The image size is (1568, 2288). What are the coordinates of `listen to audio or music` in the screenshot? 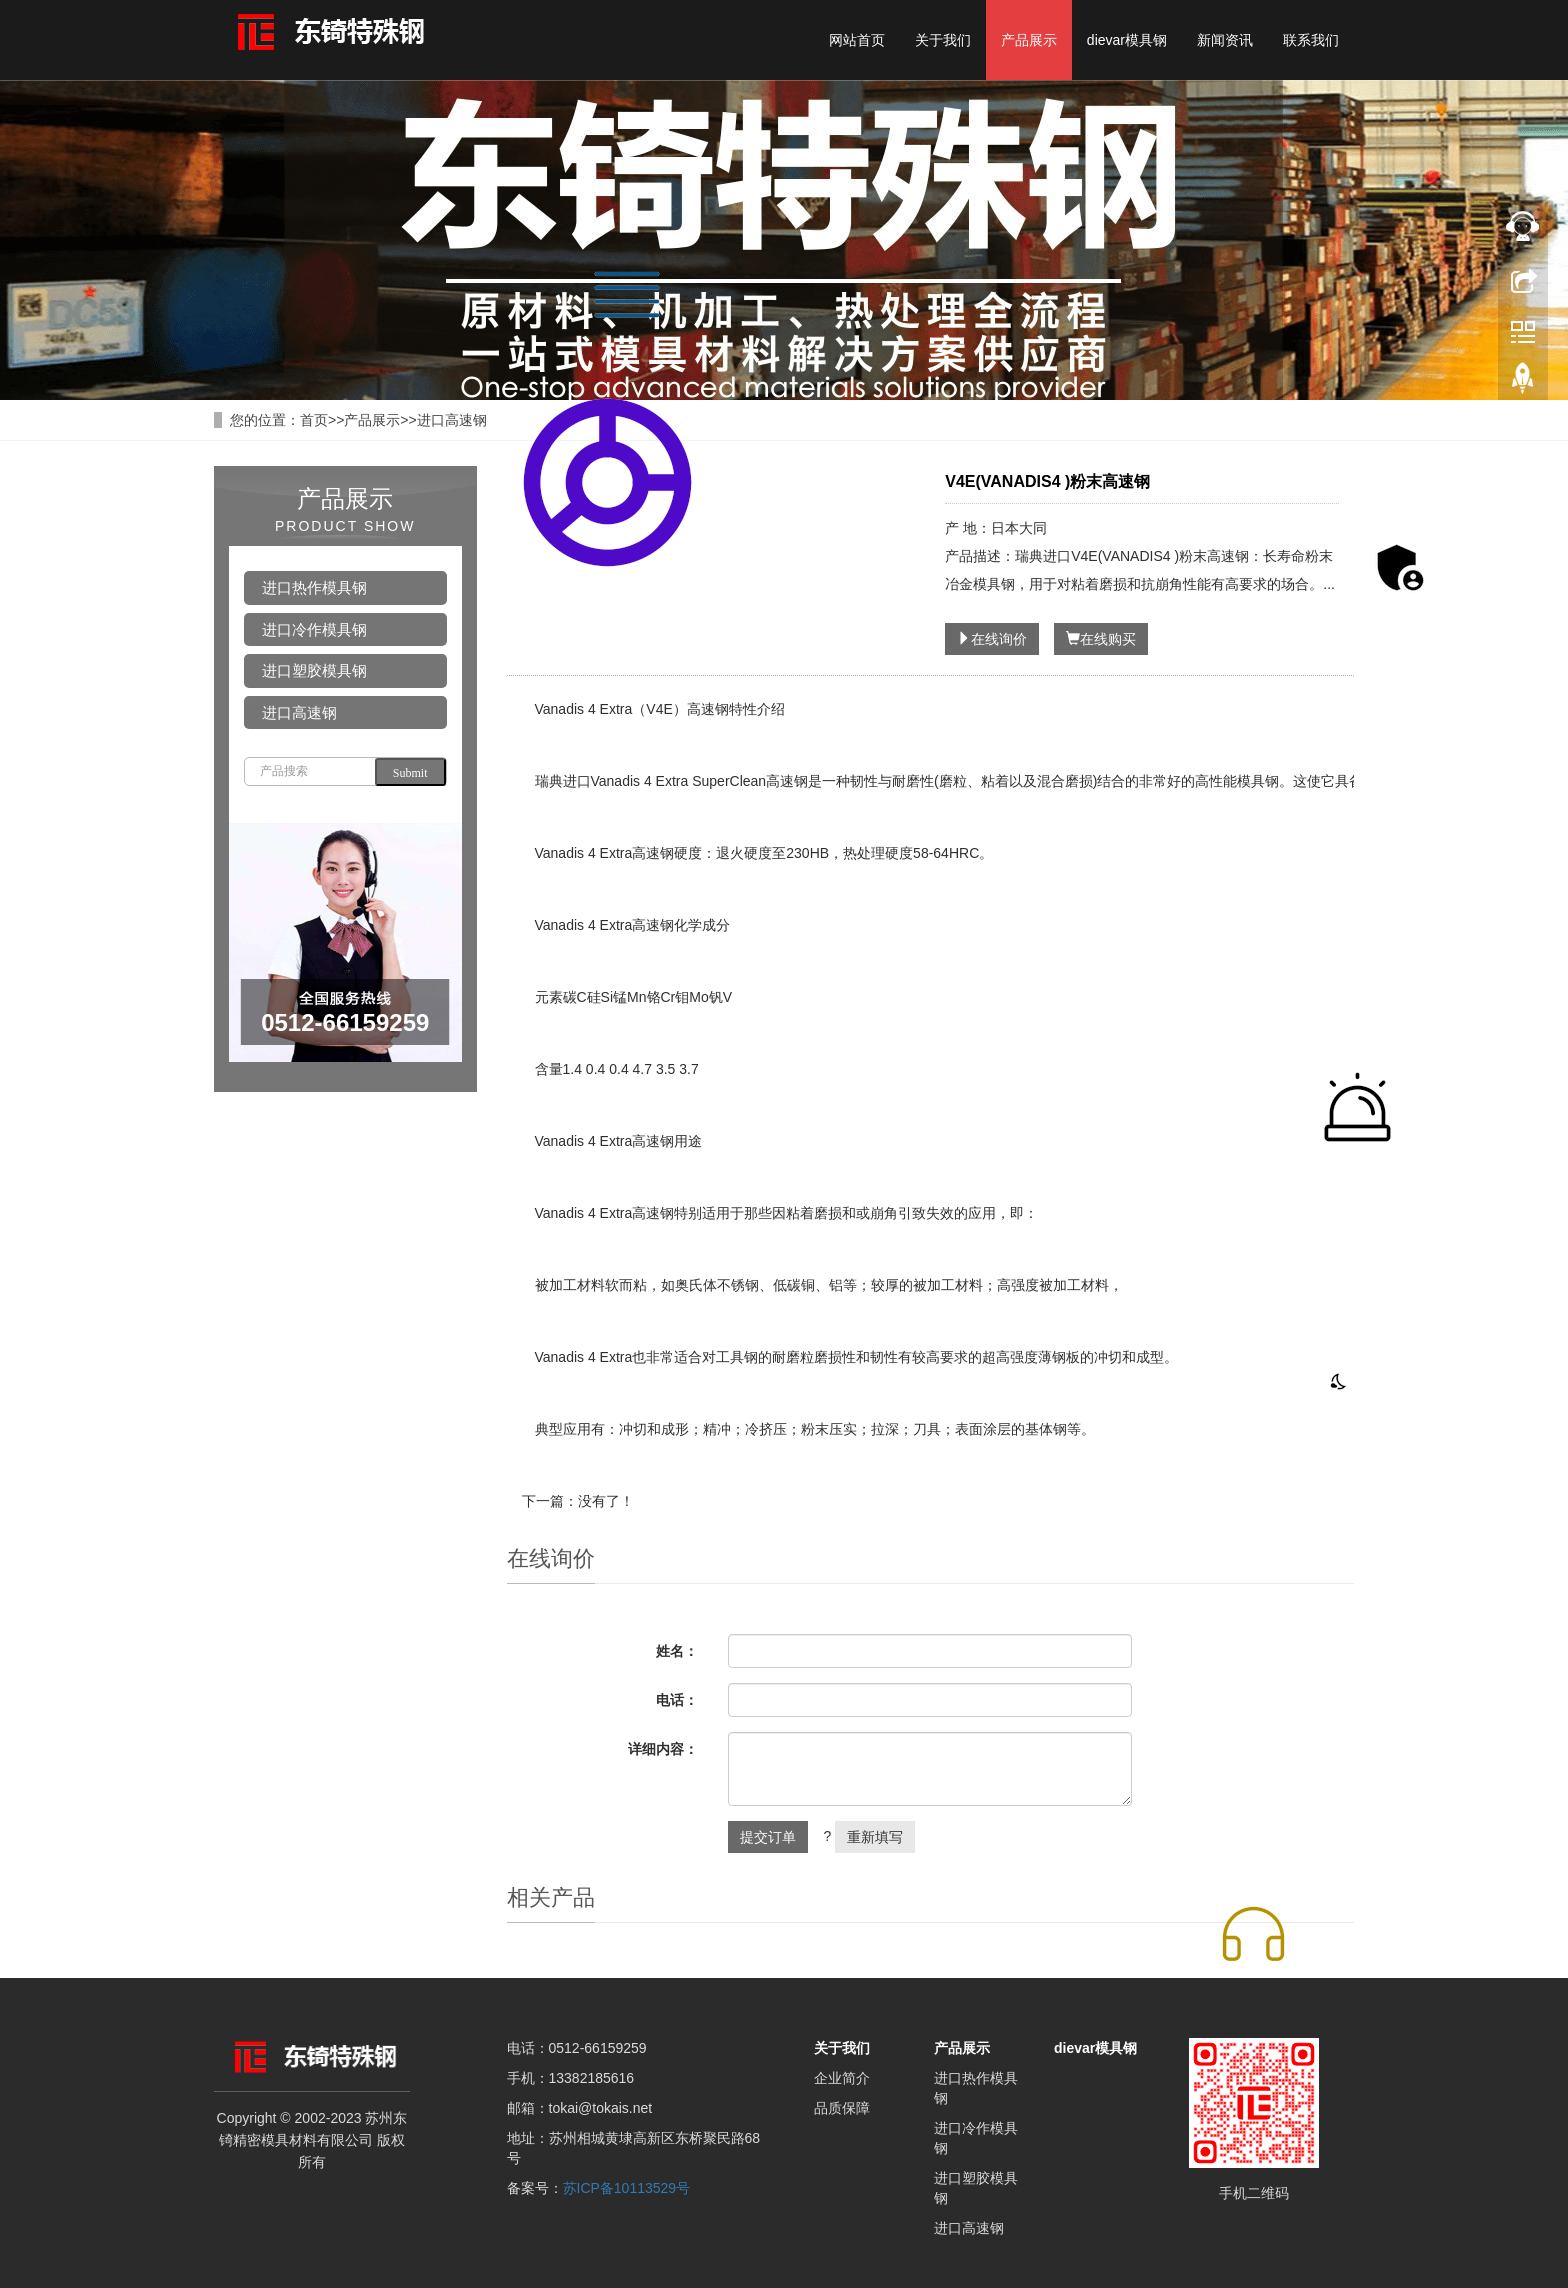 It's located at (1253, 1937).